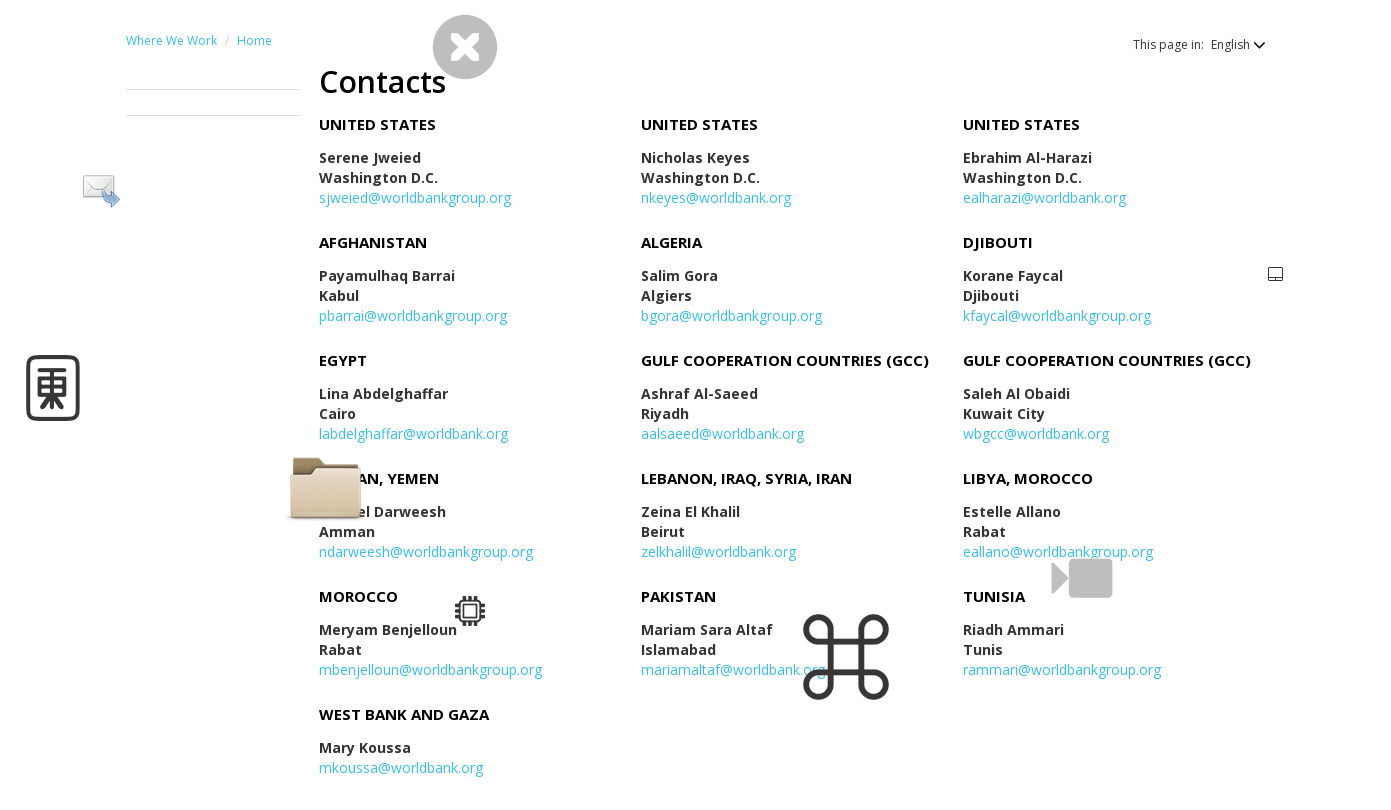  I want to click on launch gnome mahjongg tile matching game, so click(55, 388).